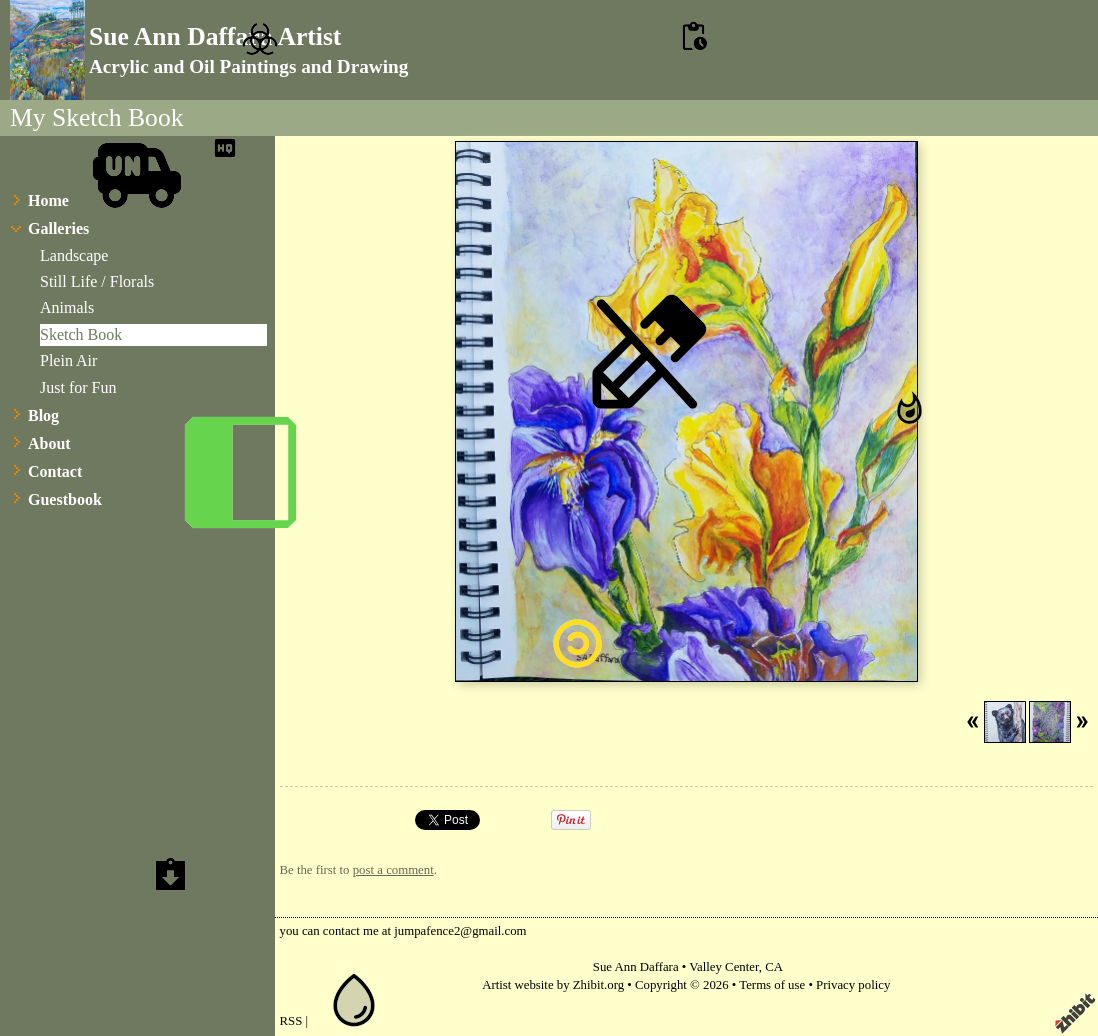 The width and height of the screenshot is (1098, 1036). What do you see at coordinates (139, 175) in the screenshot?
I see `indicates united nations humanitarian aid delivery` at bounding box center [139, 175].